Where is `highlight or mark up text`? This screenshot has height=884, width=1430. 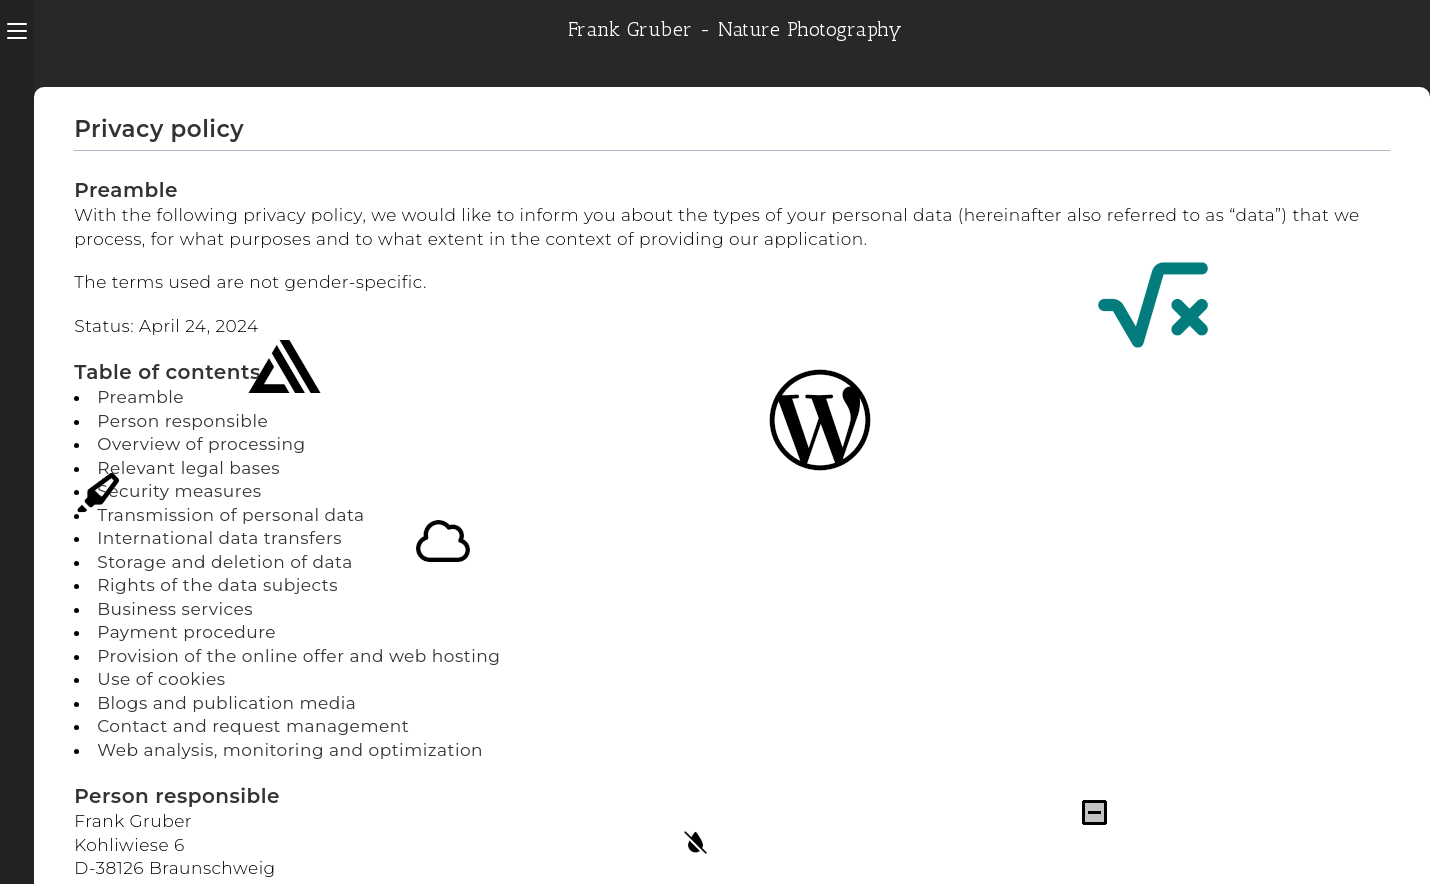 highlight or mark up text is located at coordinates (99, 492).